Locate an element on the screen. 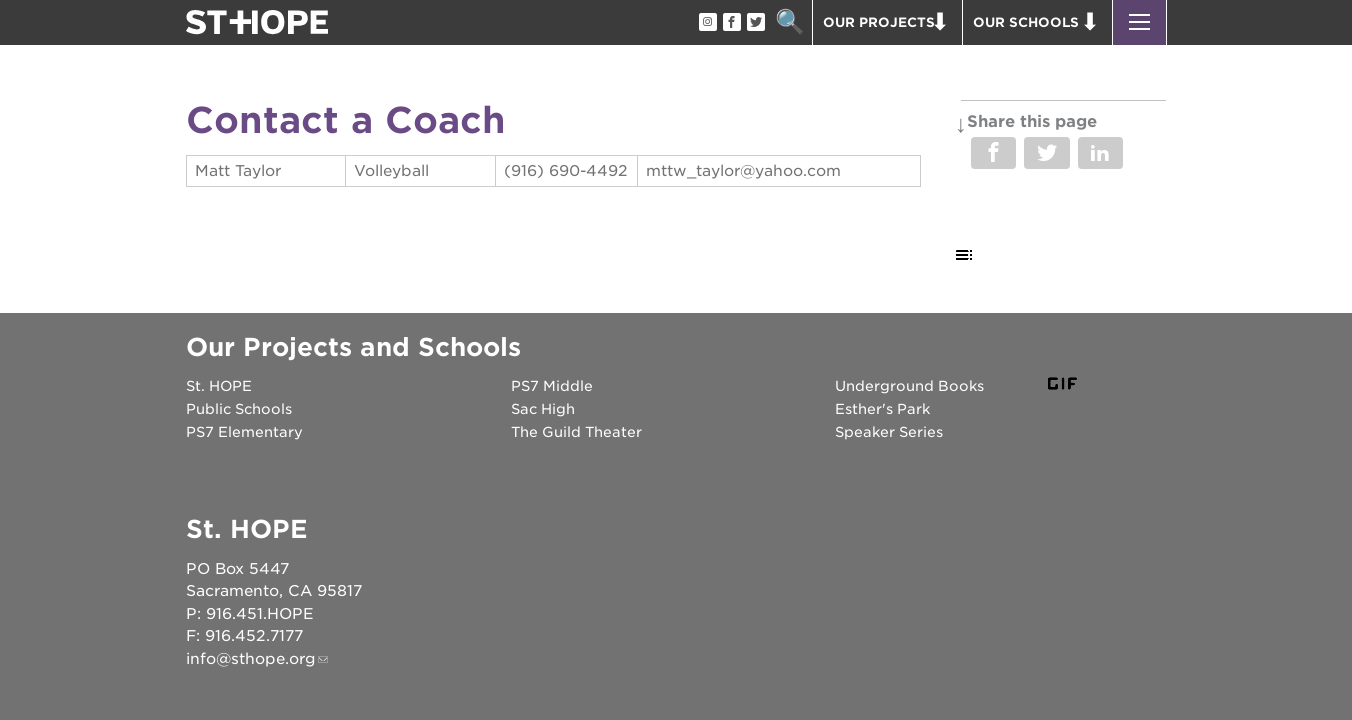  insert a gif into your message is located at coordinates (1062, 383).